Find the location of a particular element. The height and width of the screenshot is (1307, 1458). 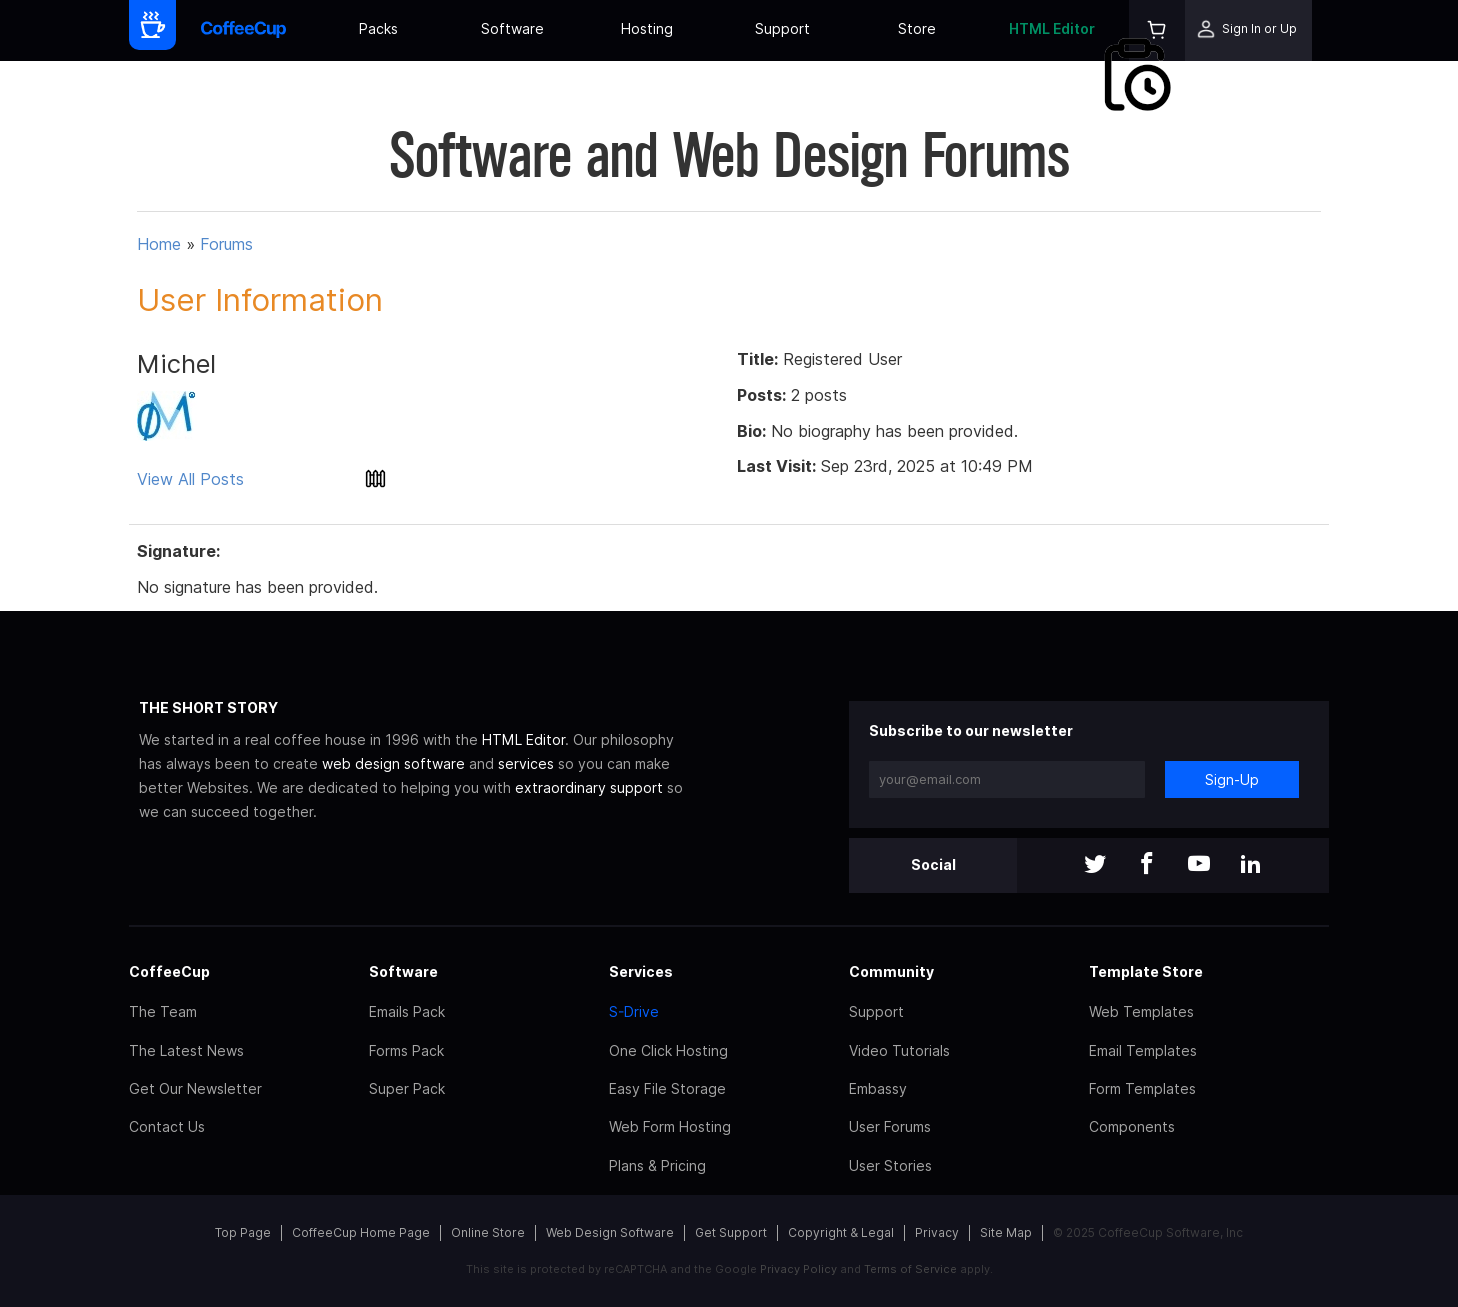

view clipboard history is located at coordinates (1134, 74).